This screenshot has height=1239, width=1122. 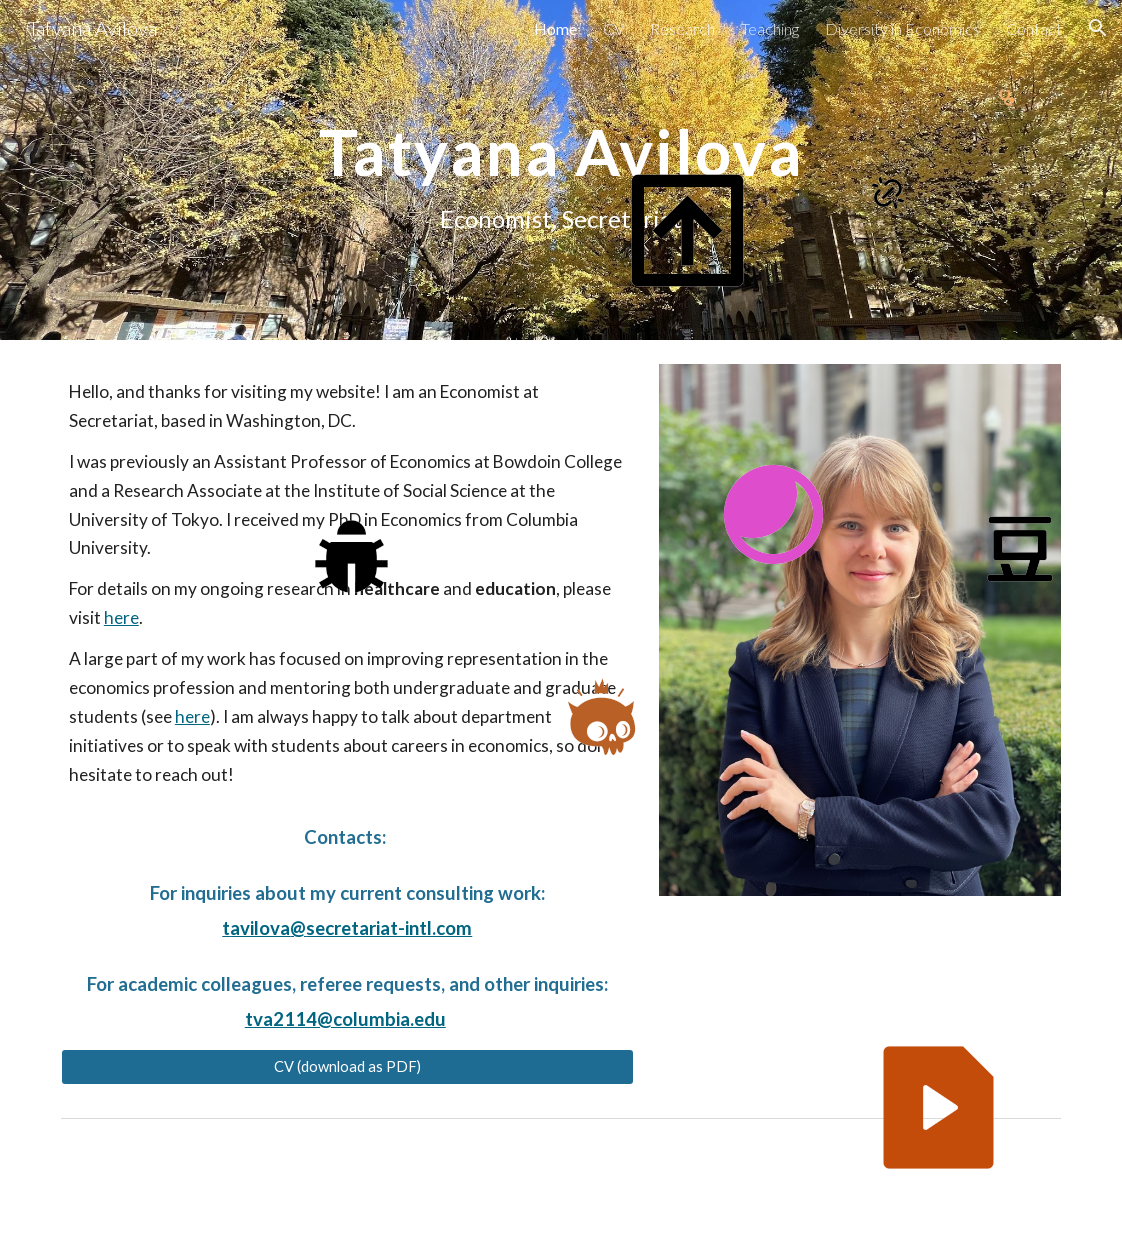 I want to click on open a video file, so click(x=938, y=1107).